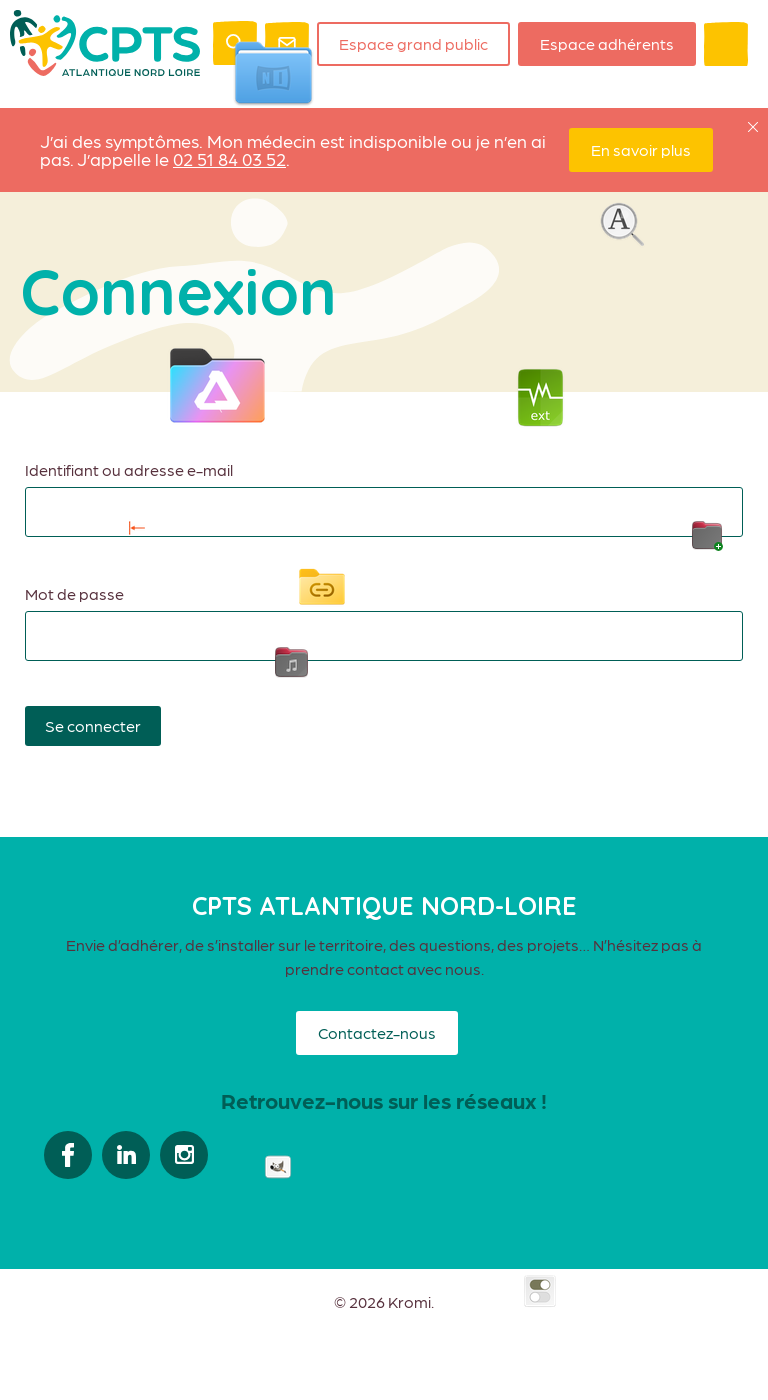 The width and height of the screenshot is (768, 1400). I want to click on open your music folder, so click(291, 661).